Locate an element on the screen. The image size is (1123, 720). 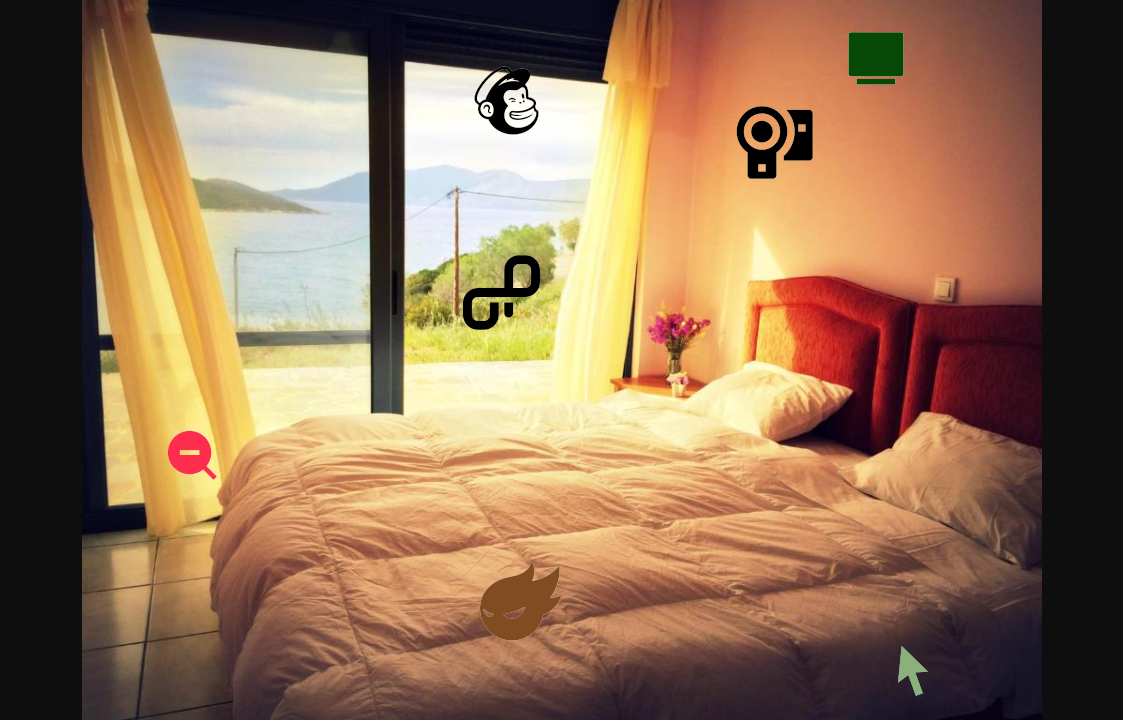
open the OpenProject app is located at coordinates (501, 292).